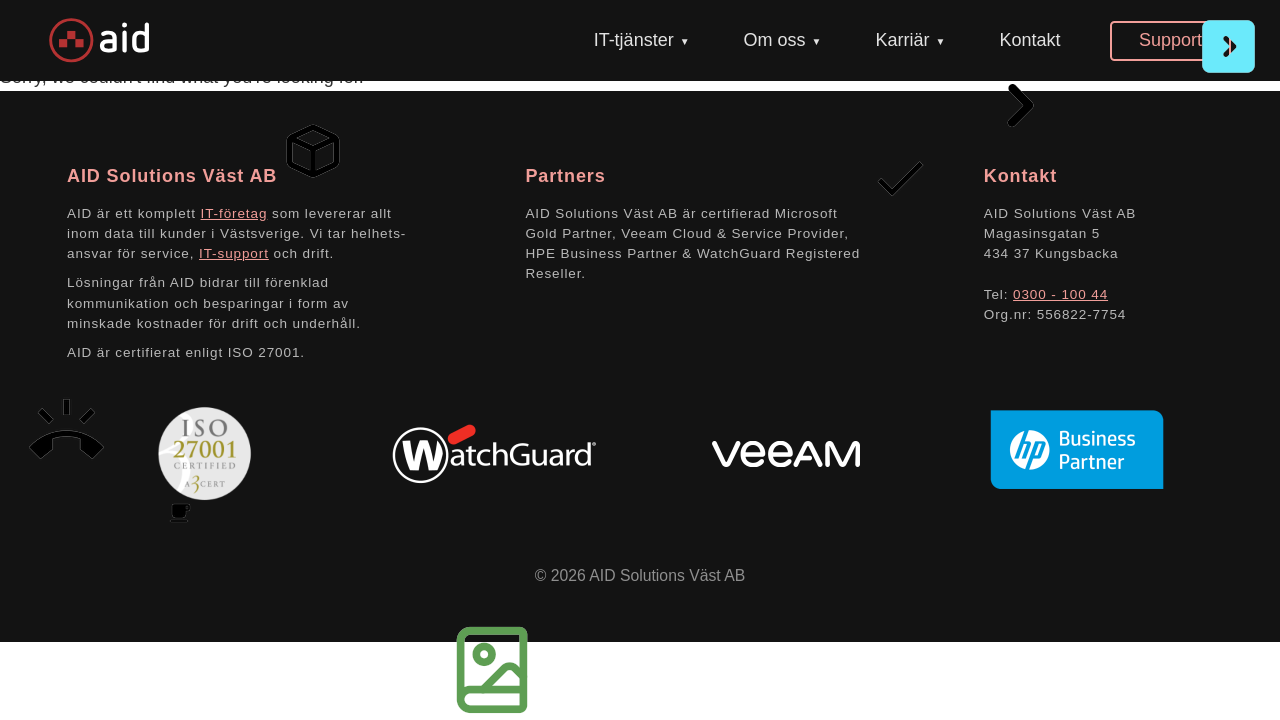  I want to click on incoming call ringing, so click(66, 430).